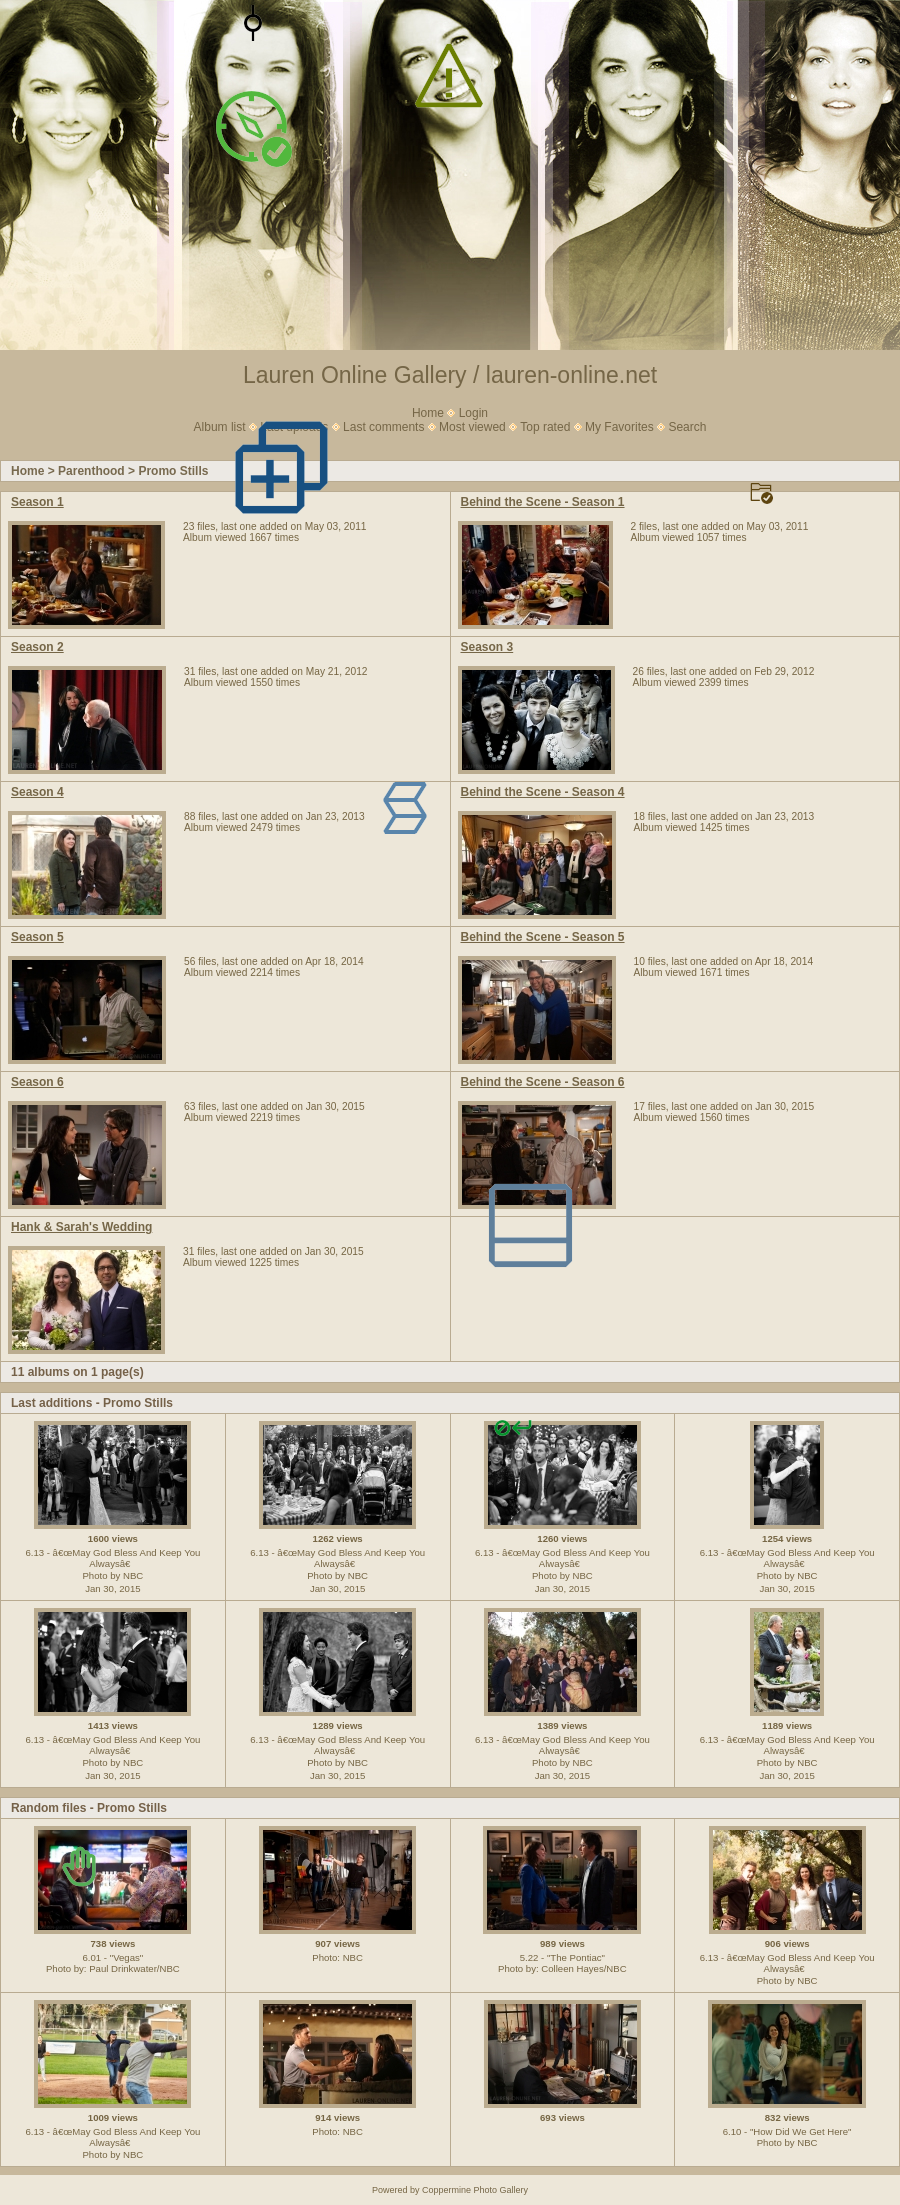  What do you see at coordinates (405, 808) in the screenshot?
I see `view source map or code mapping` at bounding box center [405, 808].